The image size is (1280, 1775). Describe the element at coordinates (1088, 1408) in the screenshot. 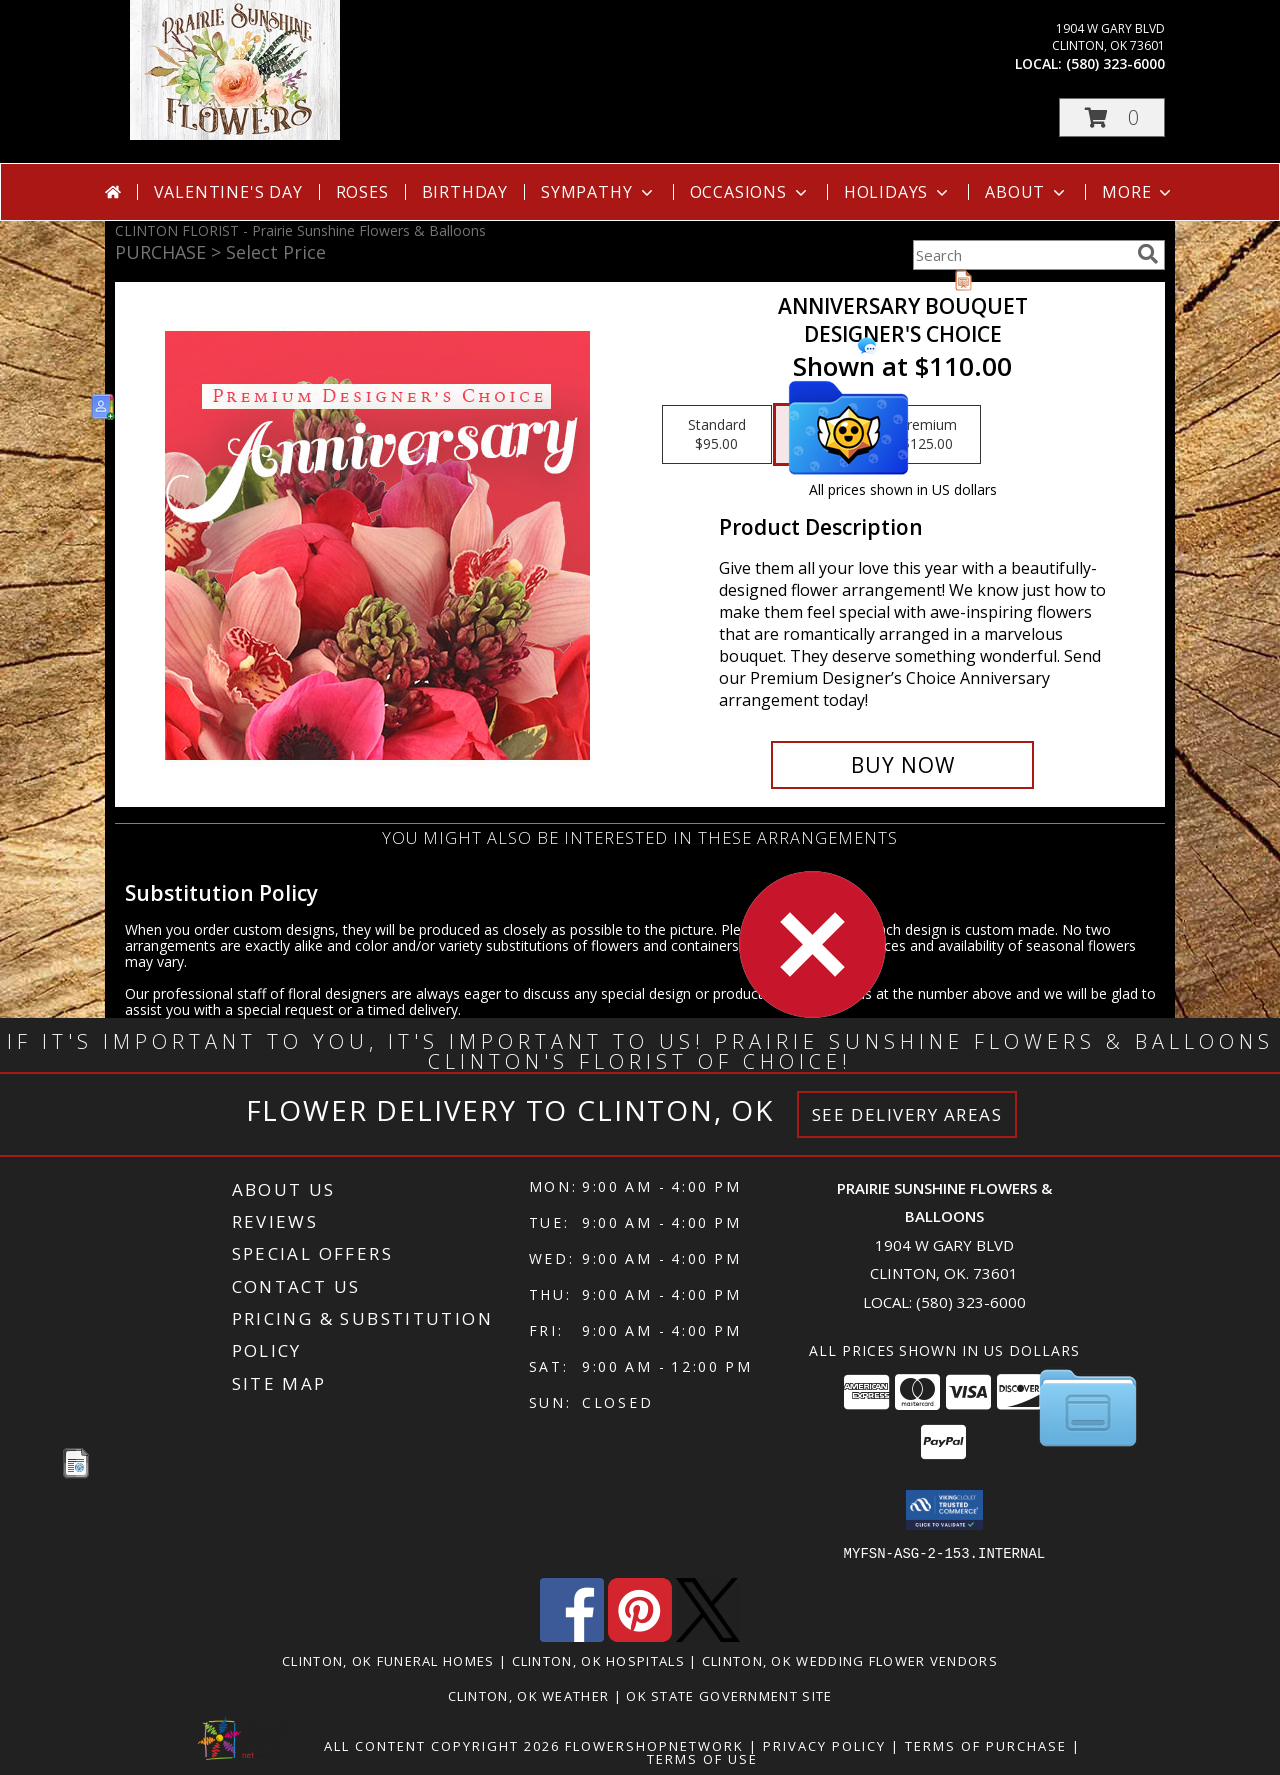

I see `open your desktop folder` at that location.